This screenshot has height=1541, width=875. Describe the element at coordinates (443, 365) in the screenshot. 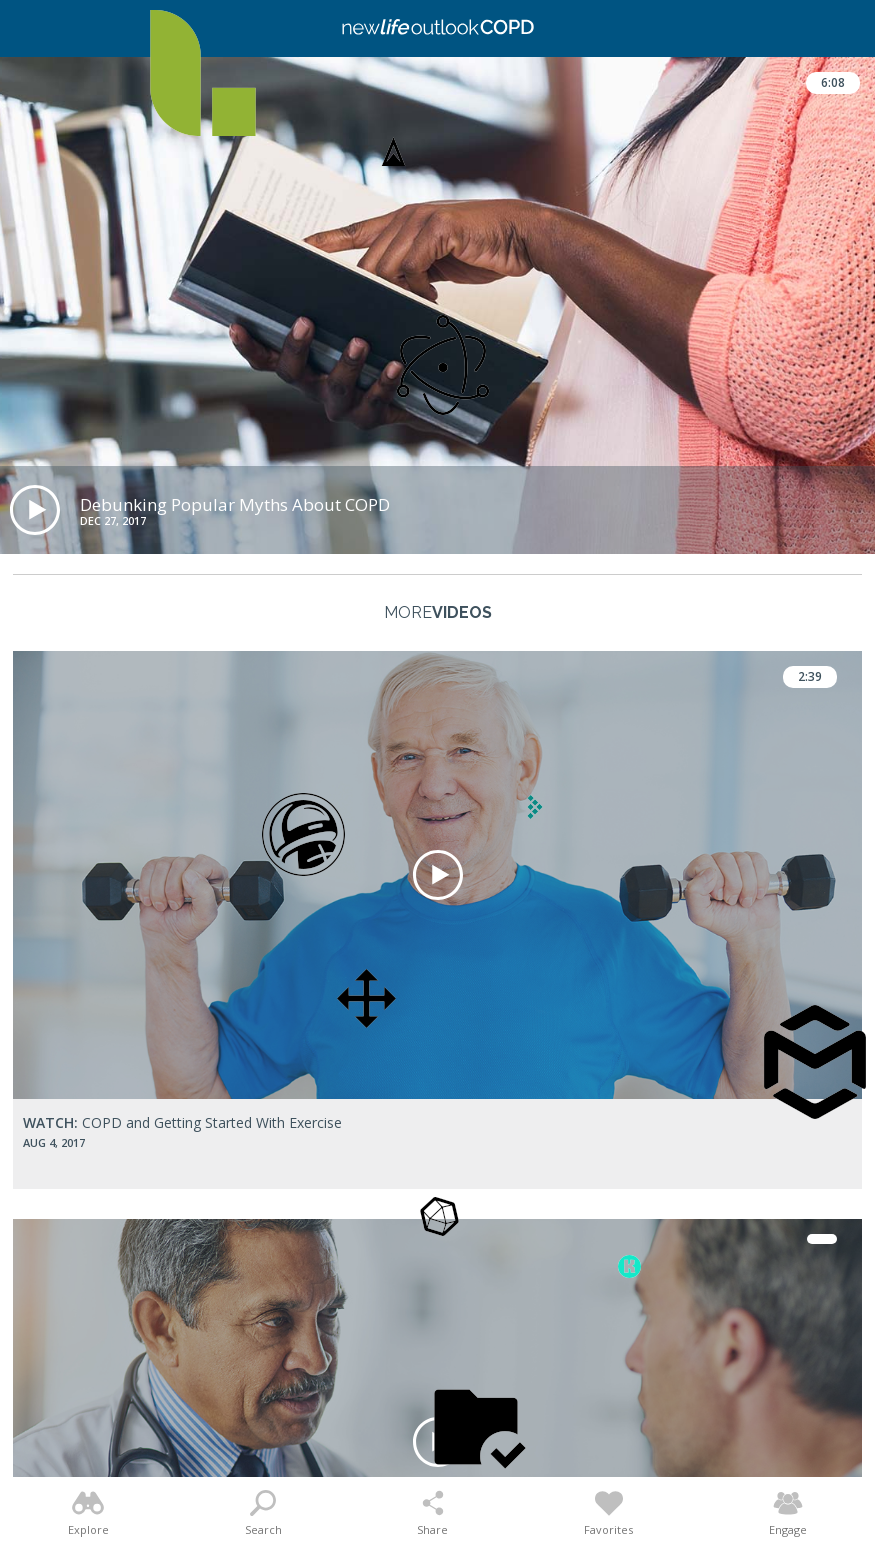

I see `electron framework logo` at that location.